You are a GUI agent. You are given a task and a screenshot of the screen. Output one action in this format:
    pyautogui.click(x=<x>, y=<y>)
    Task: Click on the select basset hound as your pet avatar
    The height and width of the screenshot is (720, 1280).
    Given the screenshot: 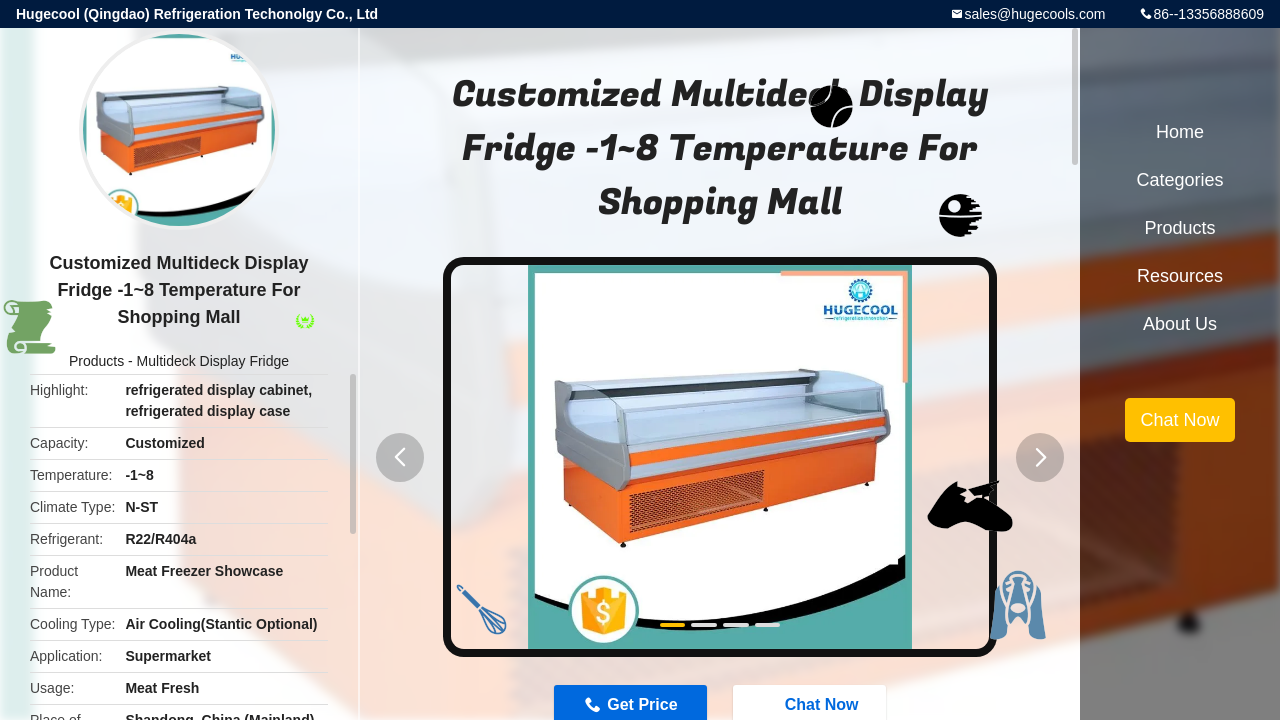 What is the action you would take?
    pyautogui.click(x=1018, y=605)
    